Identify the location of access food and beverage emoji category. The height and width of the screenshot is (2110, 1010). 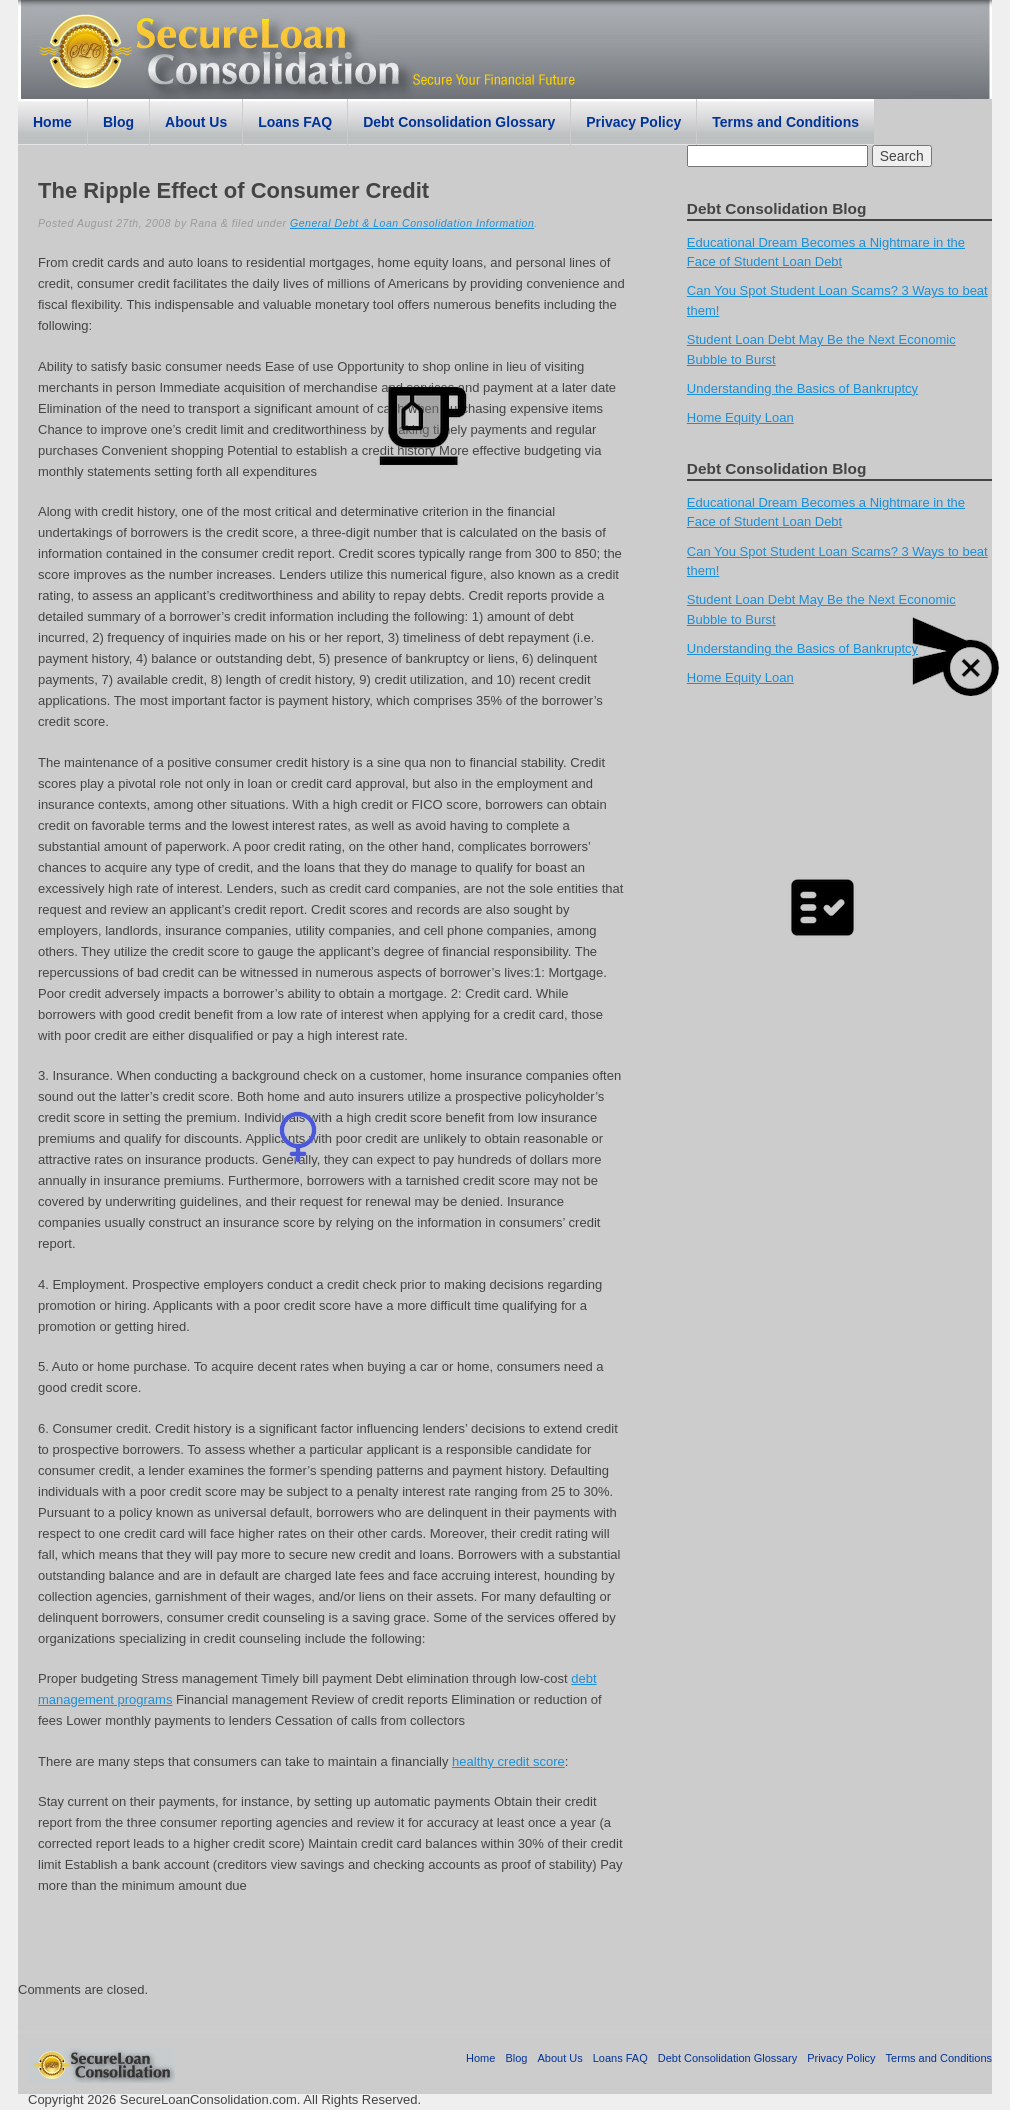
(423, 426).